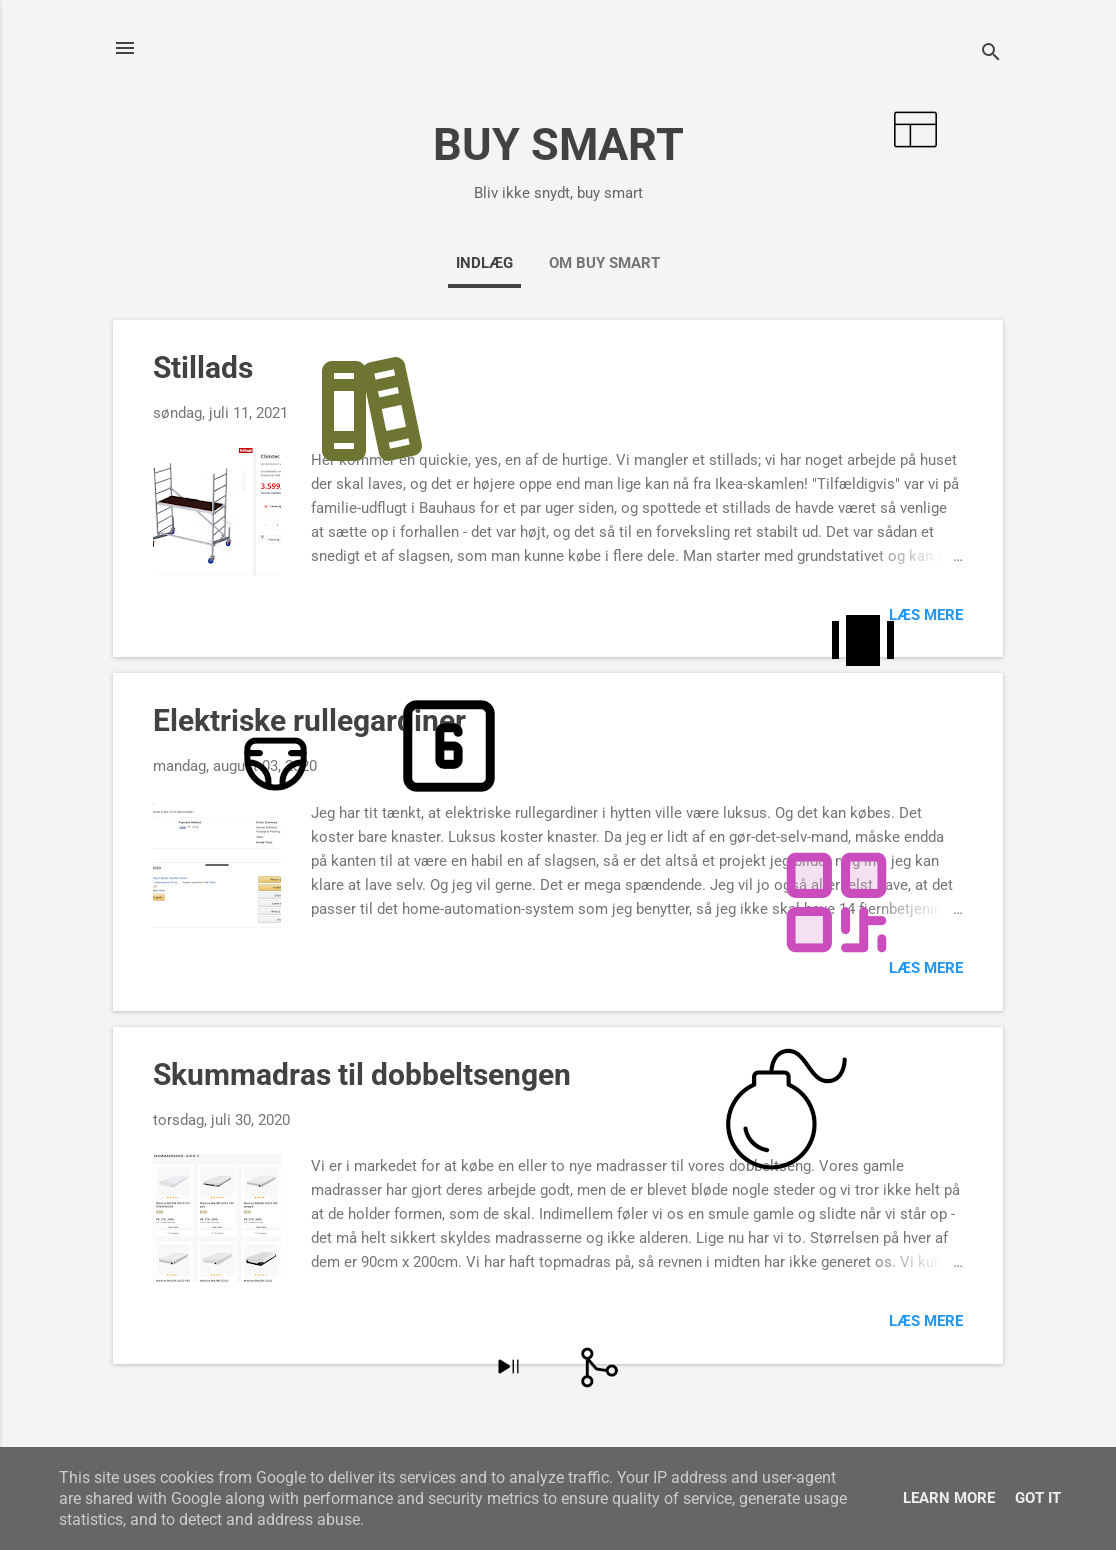 The height and width of the screenshot is (1550, 1116). What do you see at coordinates (275, 762) in the screenshot?
I see `track diaper changes for baby care logging` at bounding box center [275, 762].